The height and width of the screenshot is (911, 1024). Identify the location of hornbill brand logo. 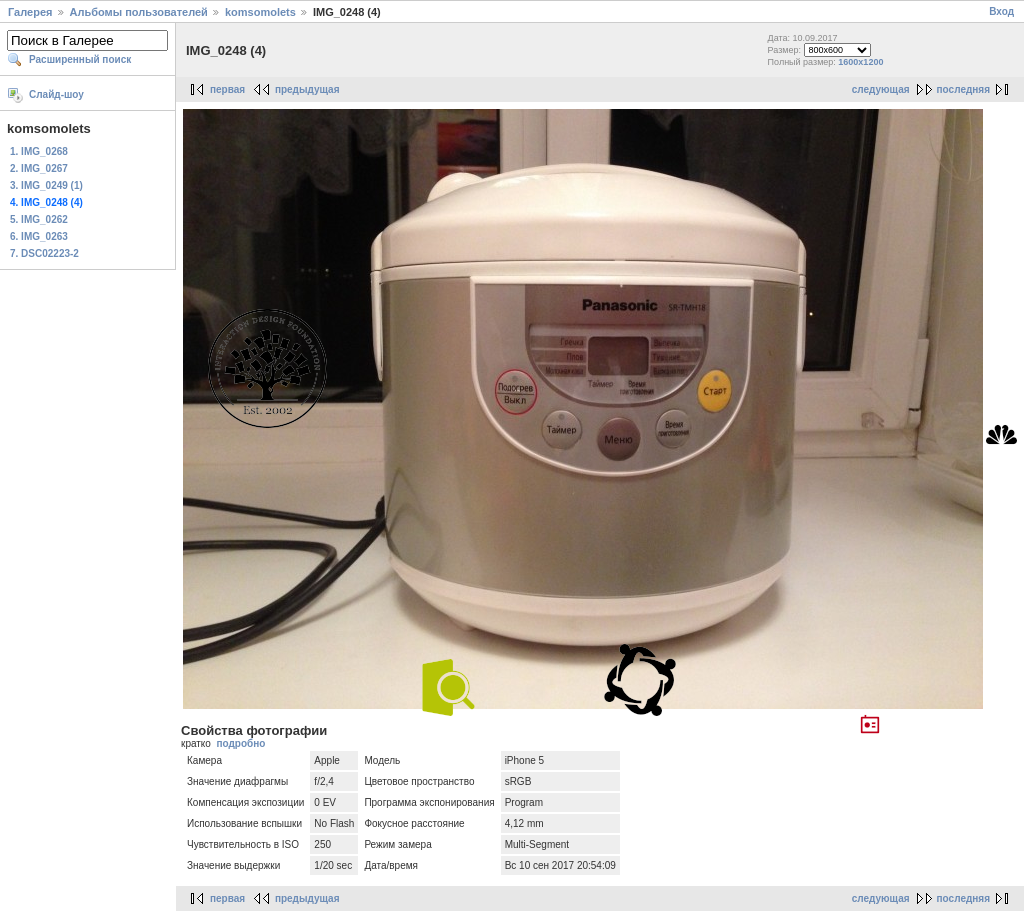
(640, 680).